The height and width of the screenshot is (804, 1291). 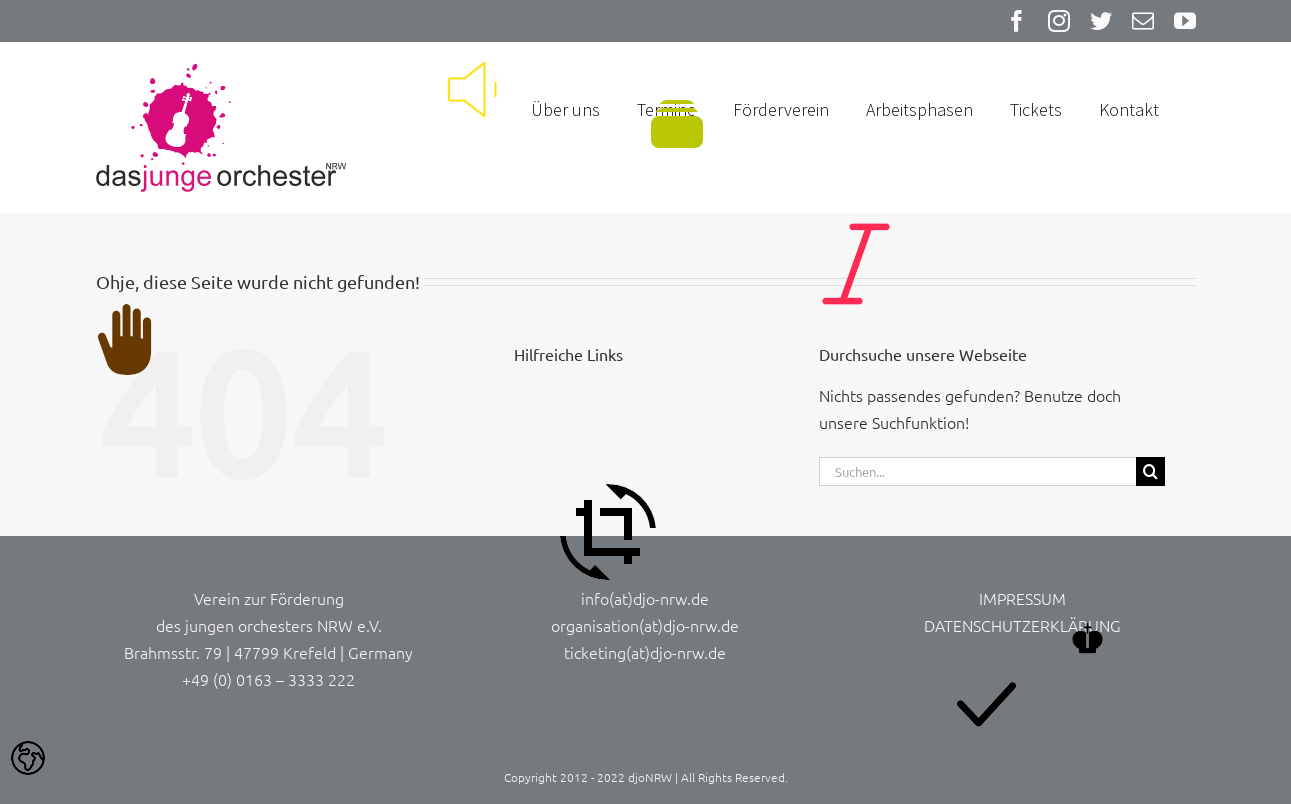 I want to click on stop or halt an action, so click(x=124, y=339).